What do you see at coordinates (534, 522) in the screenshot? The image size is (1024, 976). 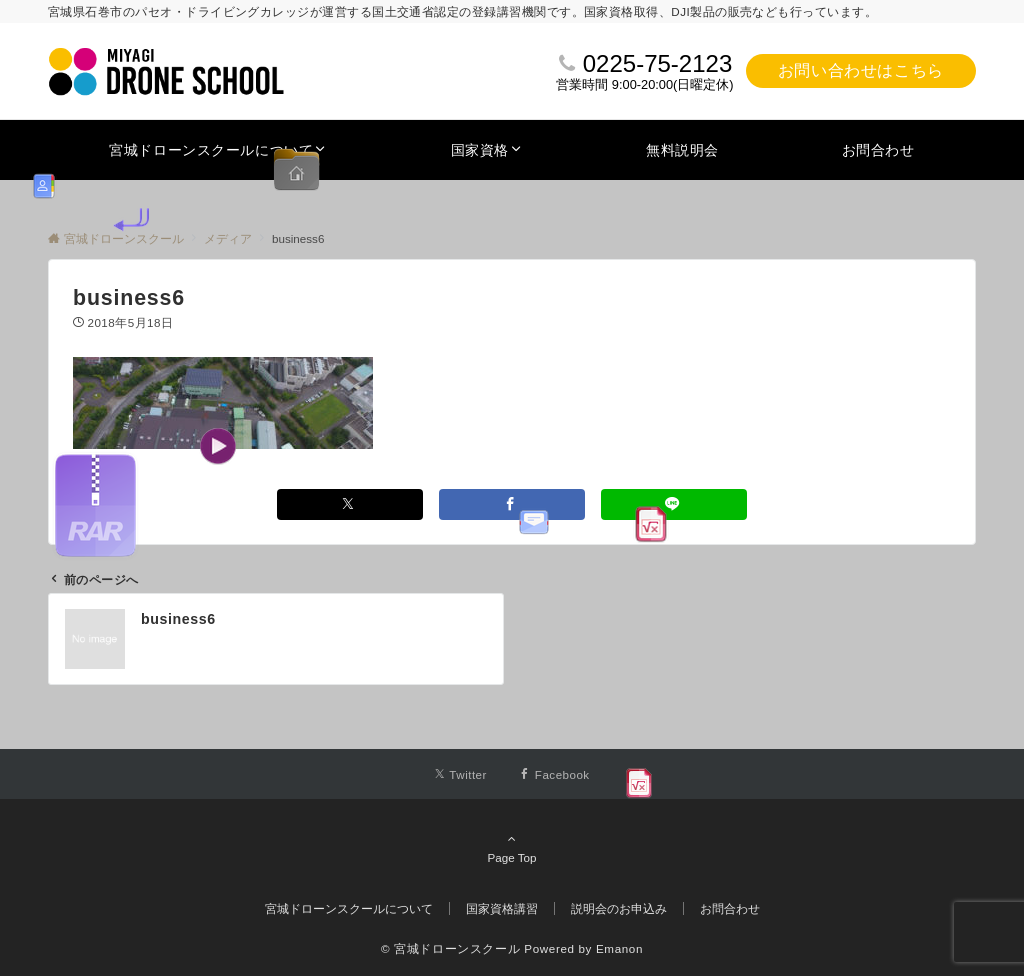 I see `open email application` at bounding box center [534, 522].